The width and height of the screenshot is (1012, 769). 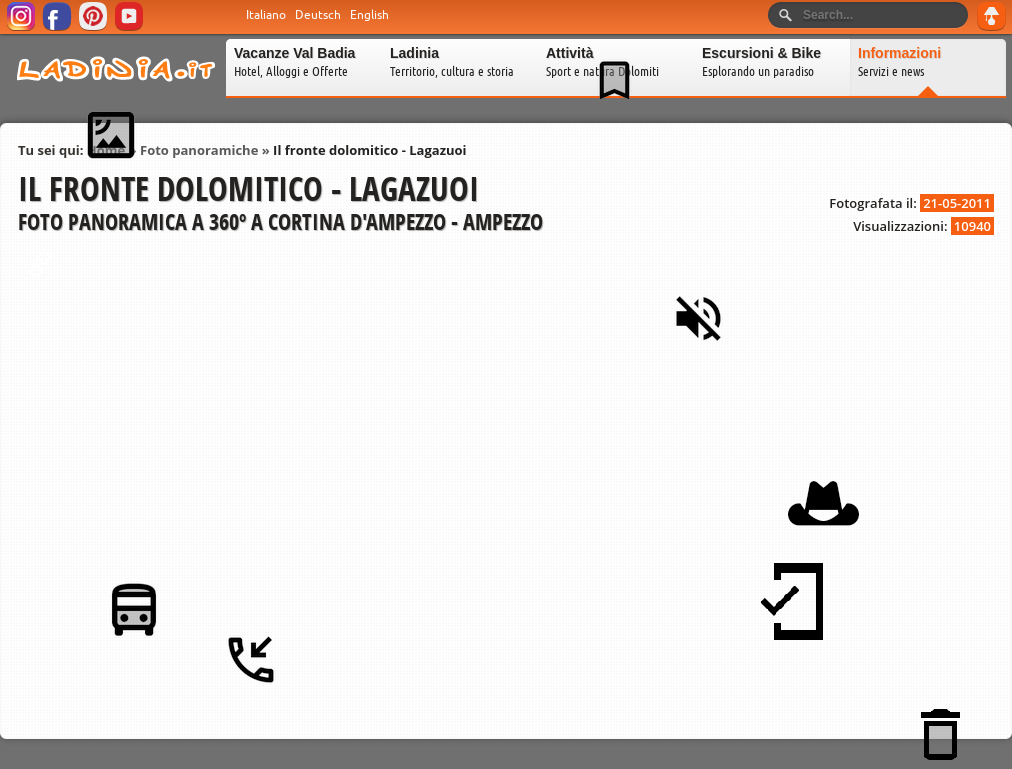 I want to click on view bus routes and schedules, so click(x=134, y=611).